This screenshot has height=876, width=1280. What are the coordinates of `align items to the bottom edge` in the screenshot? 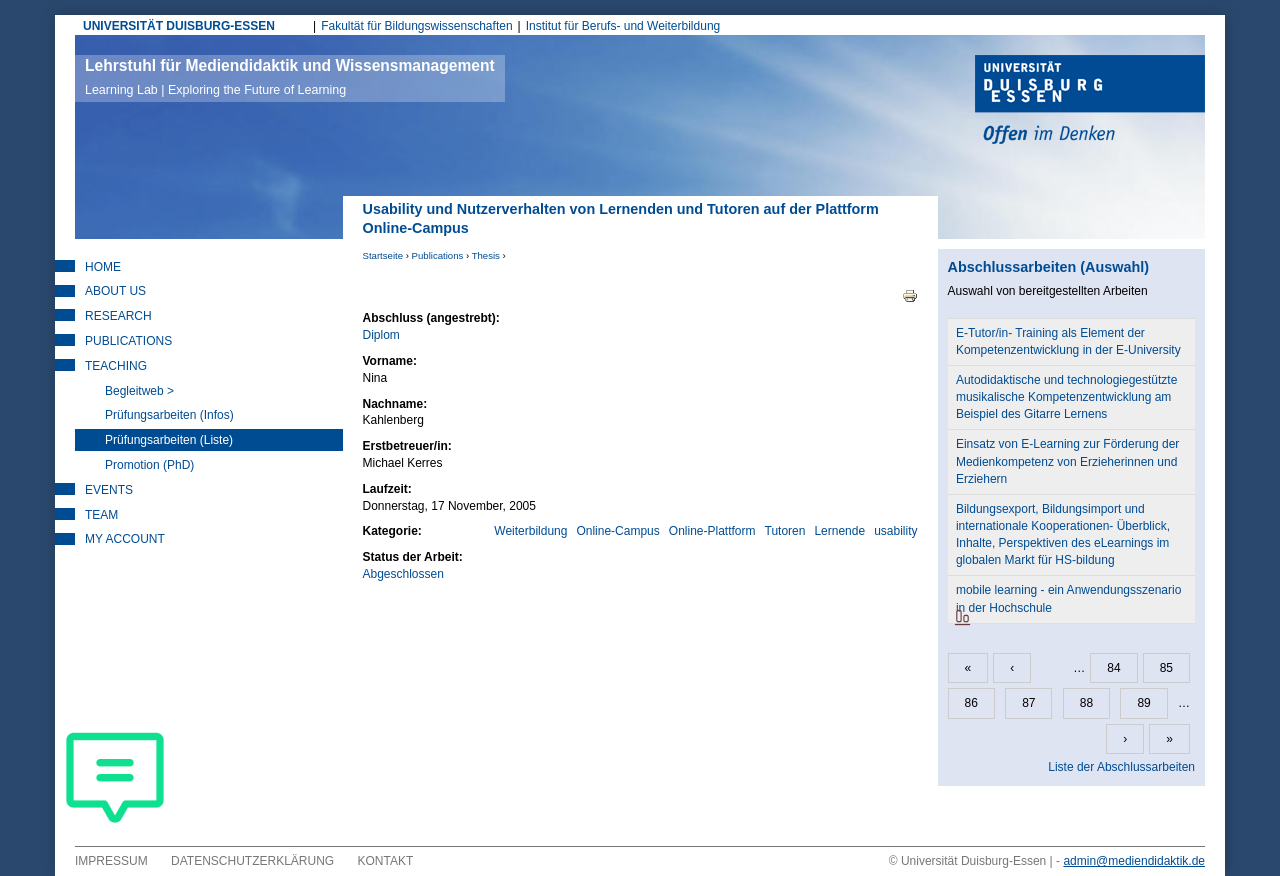 It's located at (962, 617).